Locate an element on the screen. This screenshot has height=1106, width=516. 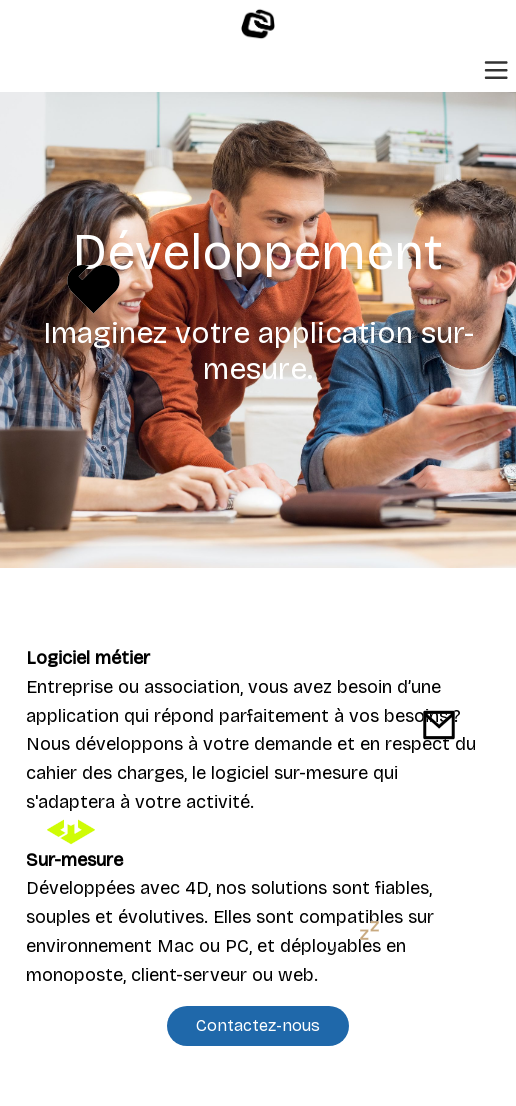
open your email inbox is located at coordinates (439, 725).